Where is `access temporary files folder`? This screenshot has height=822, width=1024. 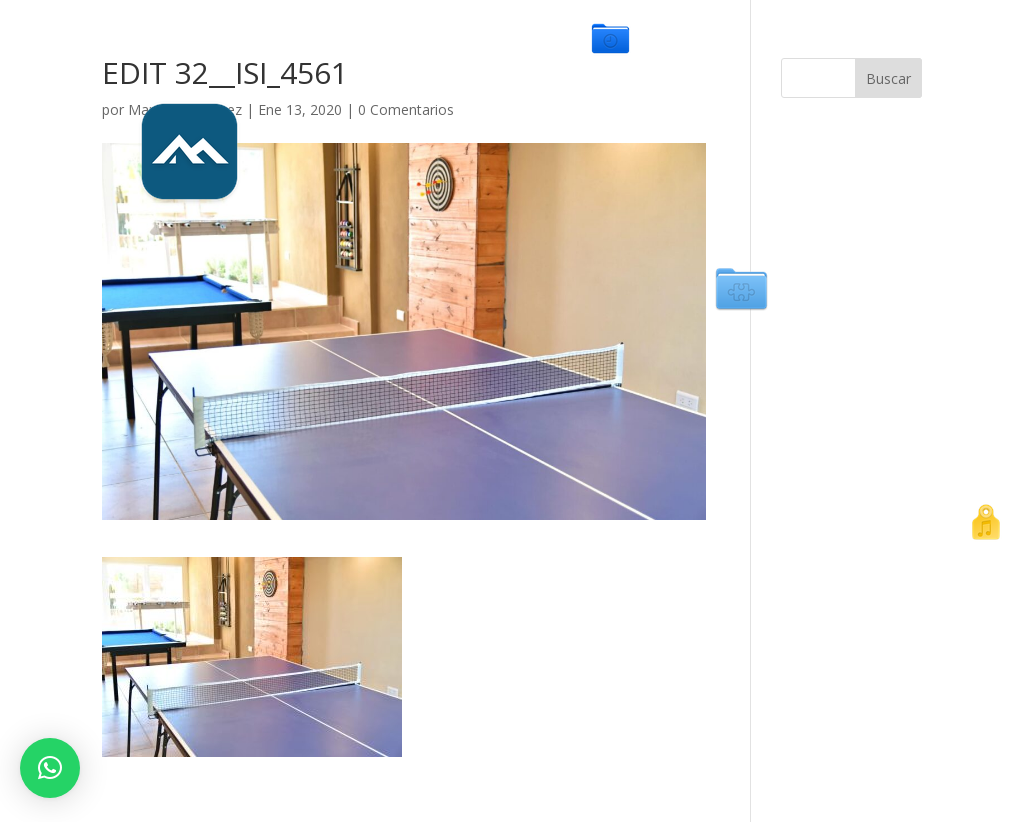
access temporary files folder is located at coordinates (610, 38).